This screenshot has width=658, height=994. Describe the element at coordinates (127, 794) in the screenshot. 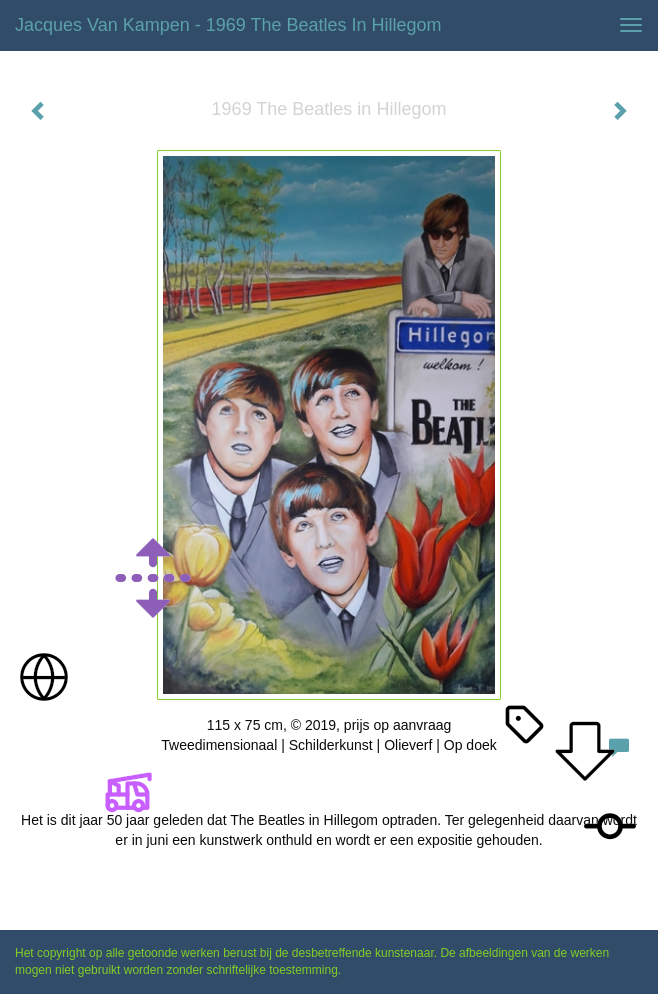

I see `request a tow truck service` at that location.